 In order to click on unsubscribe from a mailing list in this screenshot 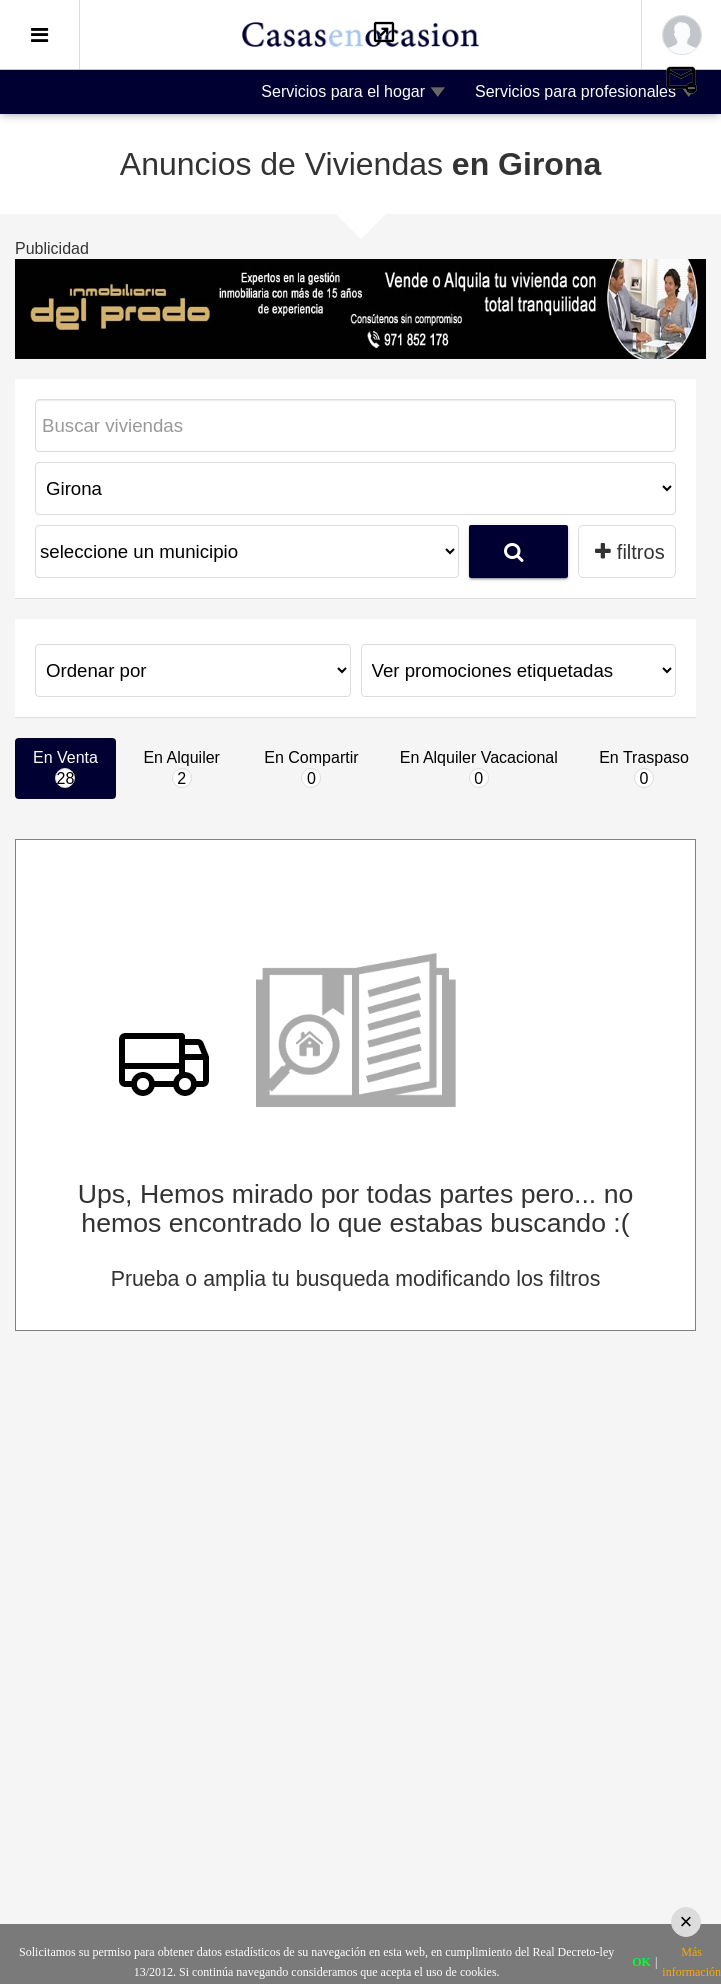, I will do `click(681, 81)`.